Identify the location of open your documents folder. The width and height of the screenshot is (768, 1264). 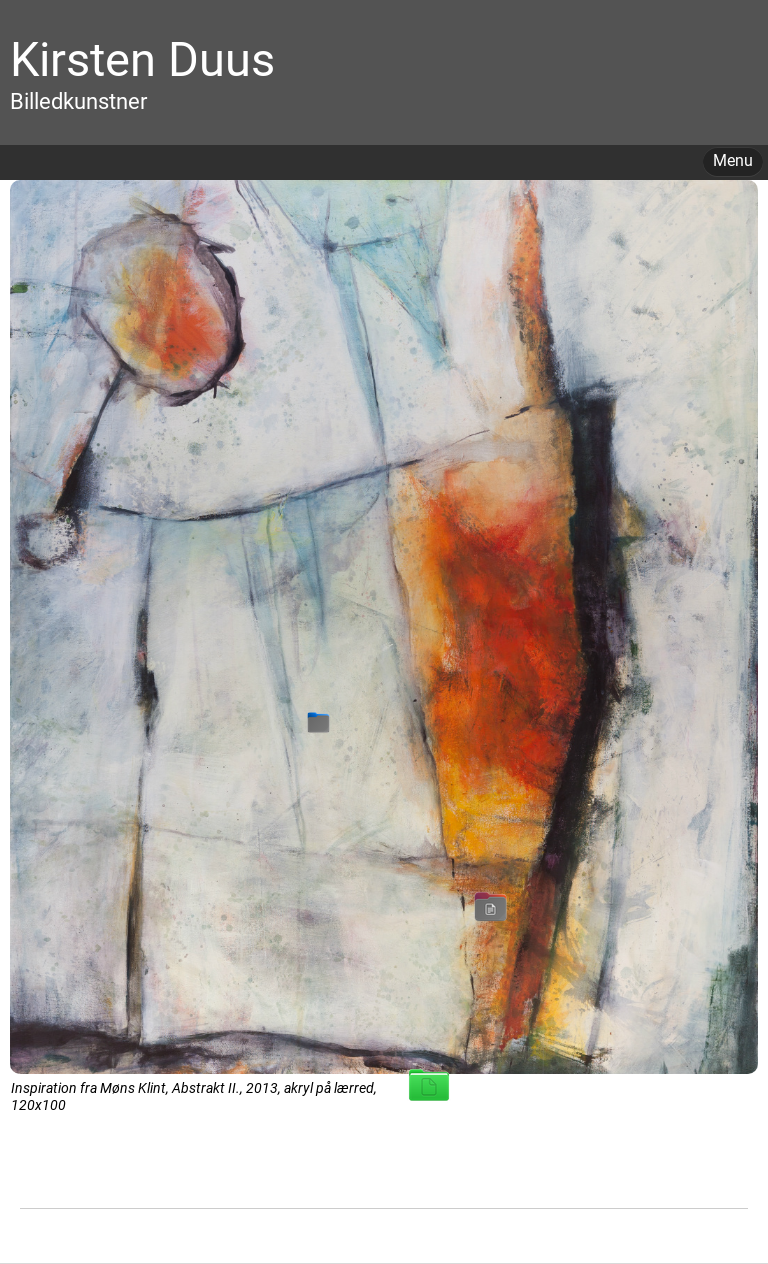
(490, 906).